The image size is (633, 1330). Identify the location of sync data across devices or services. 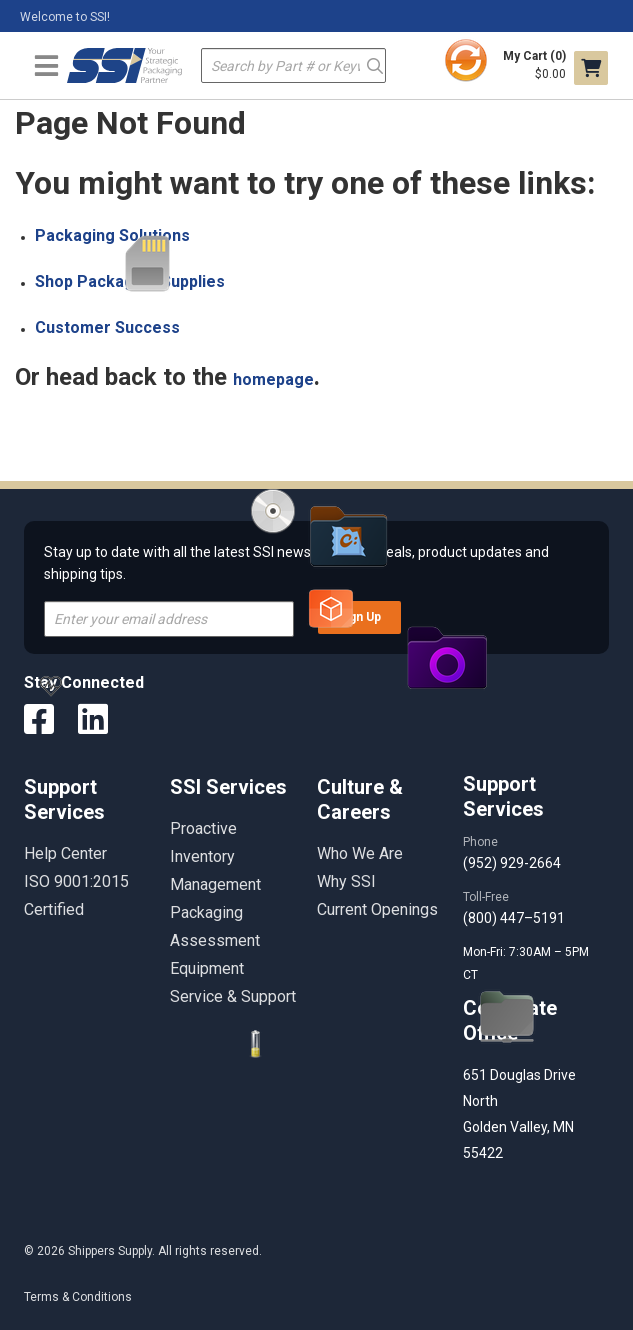
(466, 60).